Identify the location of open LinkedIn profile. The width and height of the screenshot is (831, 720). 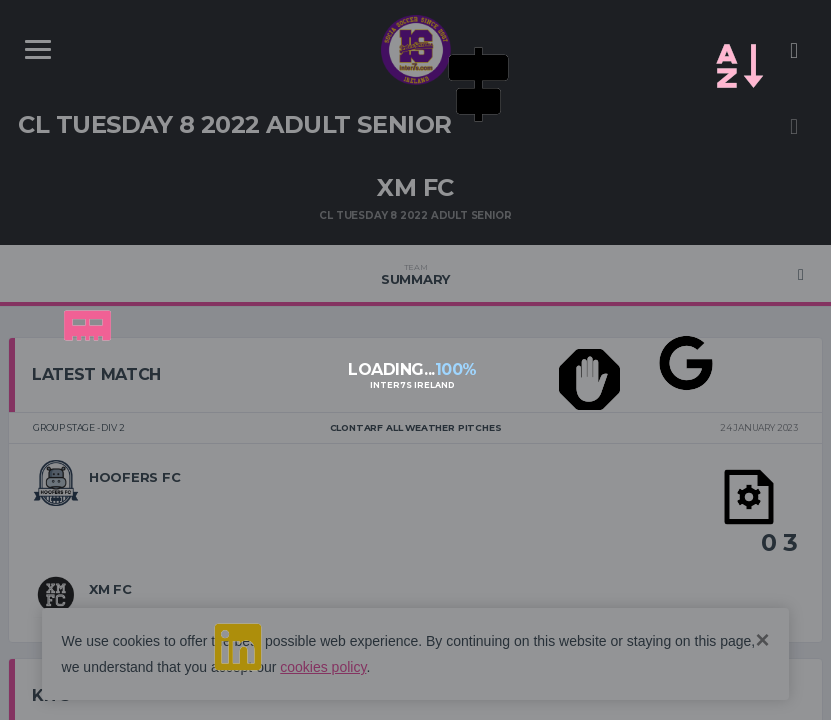
(238, 647).